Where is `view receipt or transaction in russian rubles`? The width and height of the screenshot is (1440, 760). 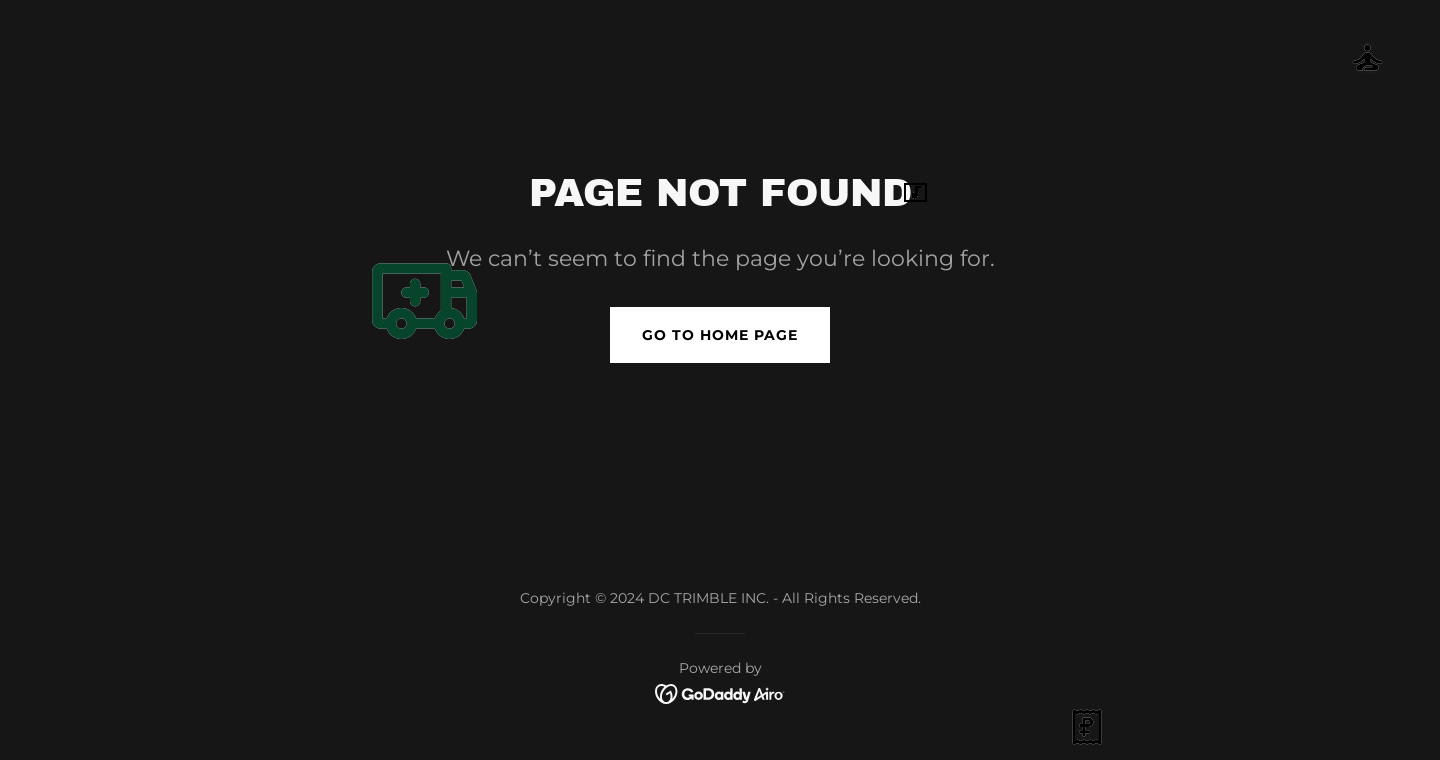
view receipt or transaction in russian rubles is located at coordinates (1087, 727).